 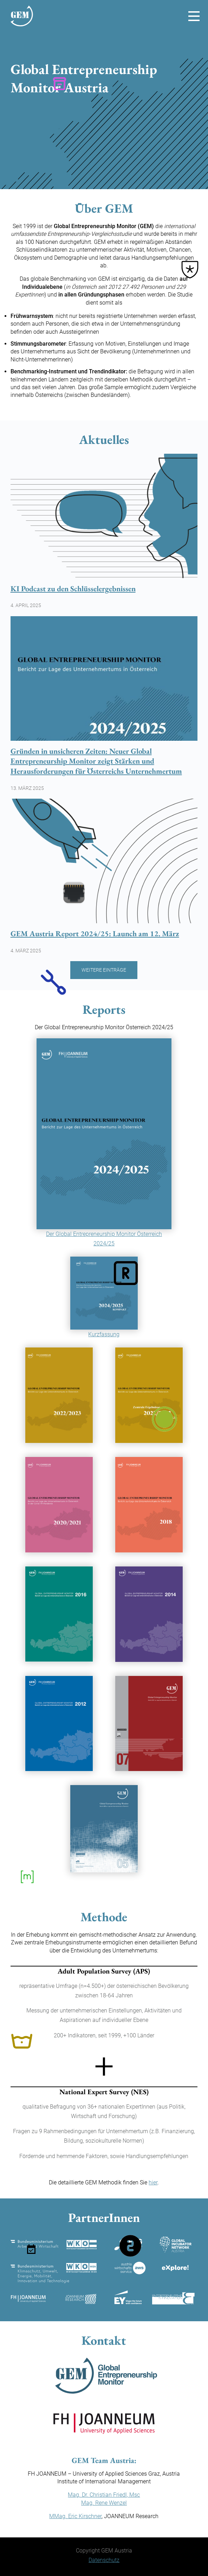 I want to click on indicates cold wash setting for laundry, so click(x=22, y=2041).